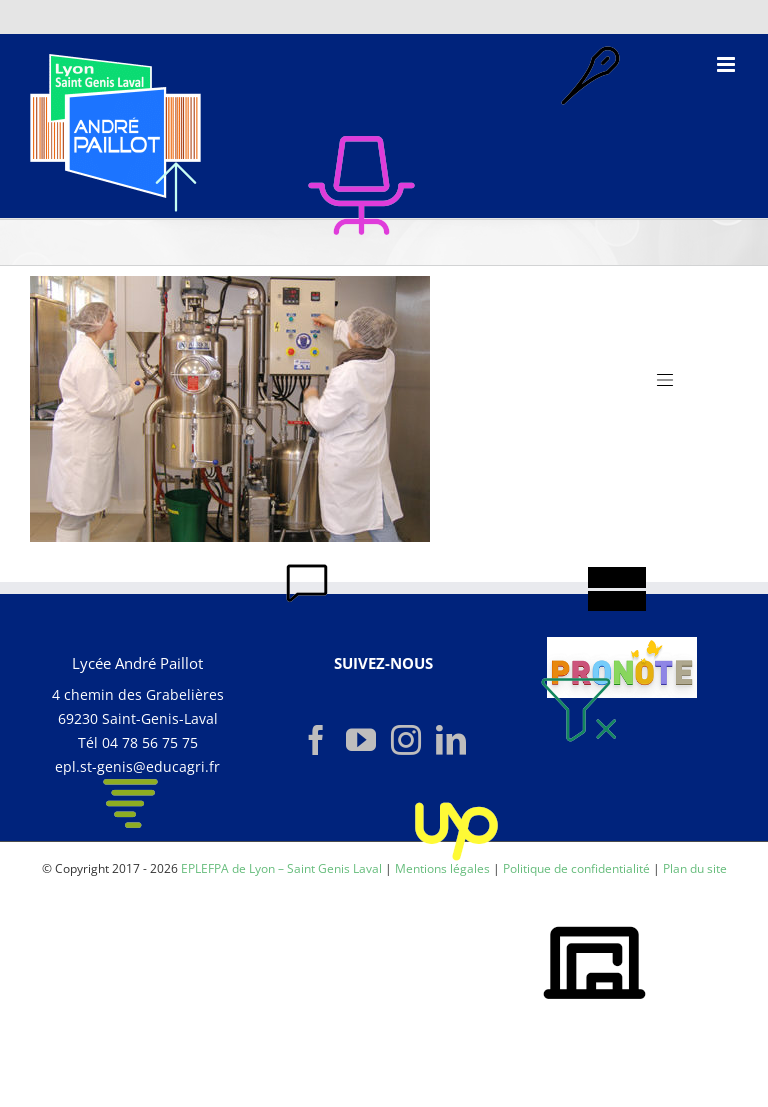 This screenshot has height=1107, width=768. Describe the element at coordinates (307, 580) in the screenshot. I see `open chat or messaging` at that location.